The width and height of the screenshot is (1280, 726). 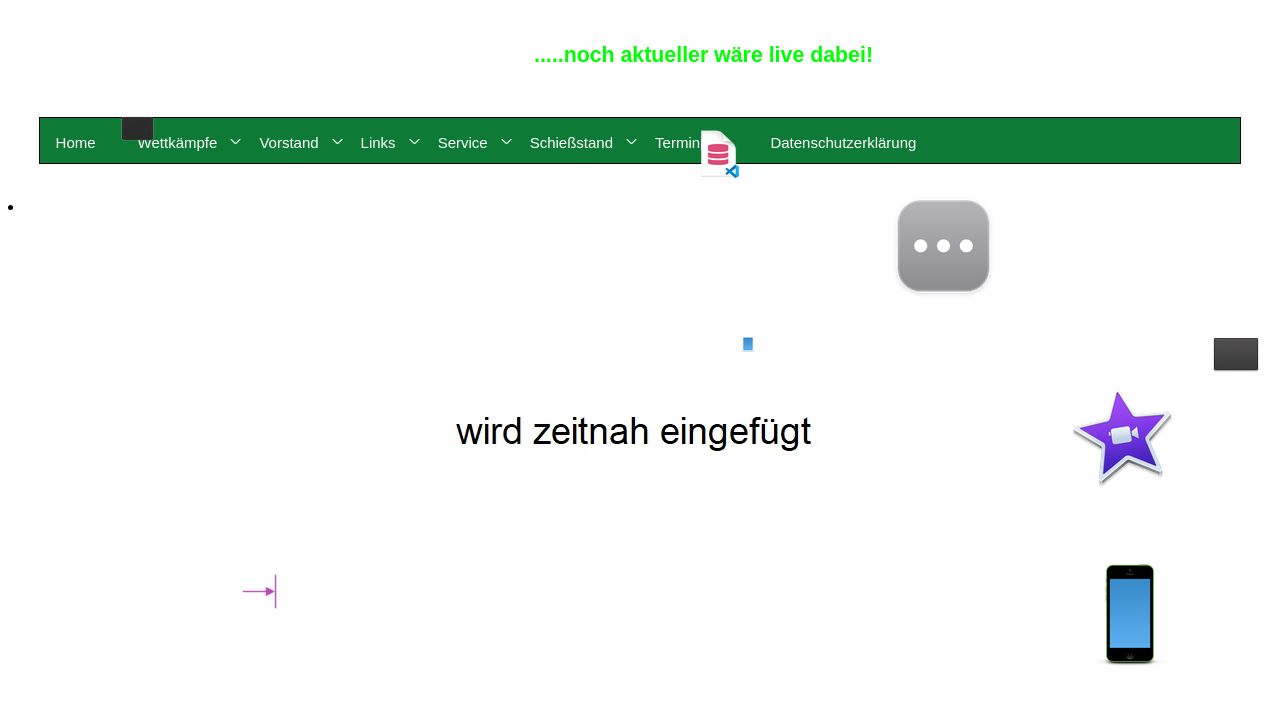 I want to click on magic trackpad connected via bluetooth, so click(x=137, y=128).